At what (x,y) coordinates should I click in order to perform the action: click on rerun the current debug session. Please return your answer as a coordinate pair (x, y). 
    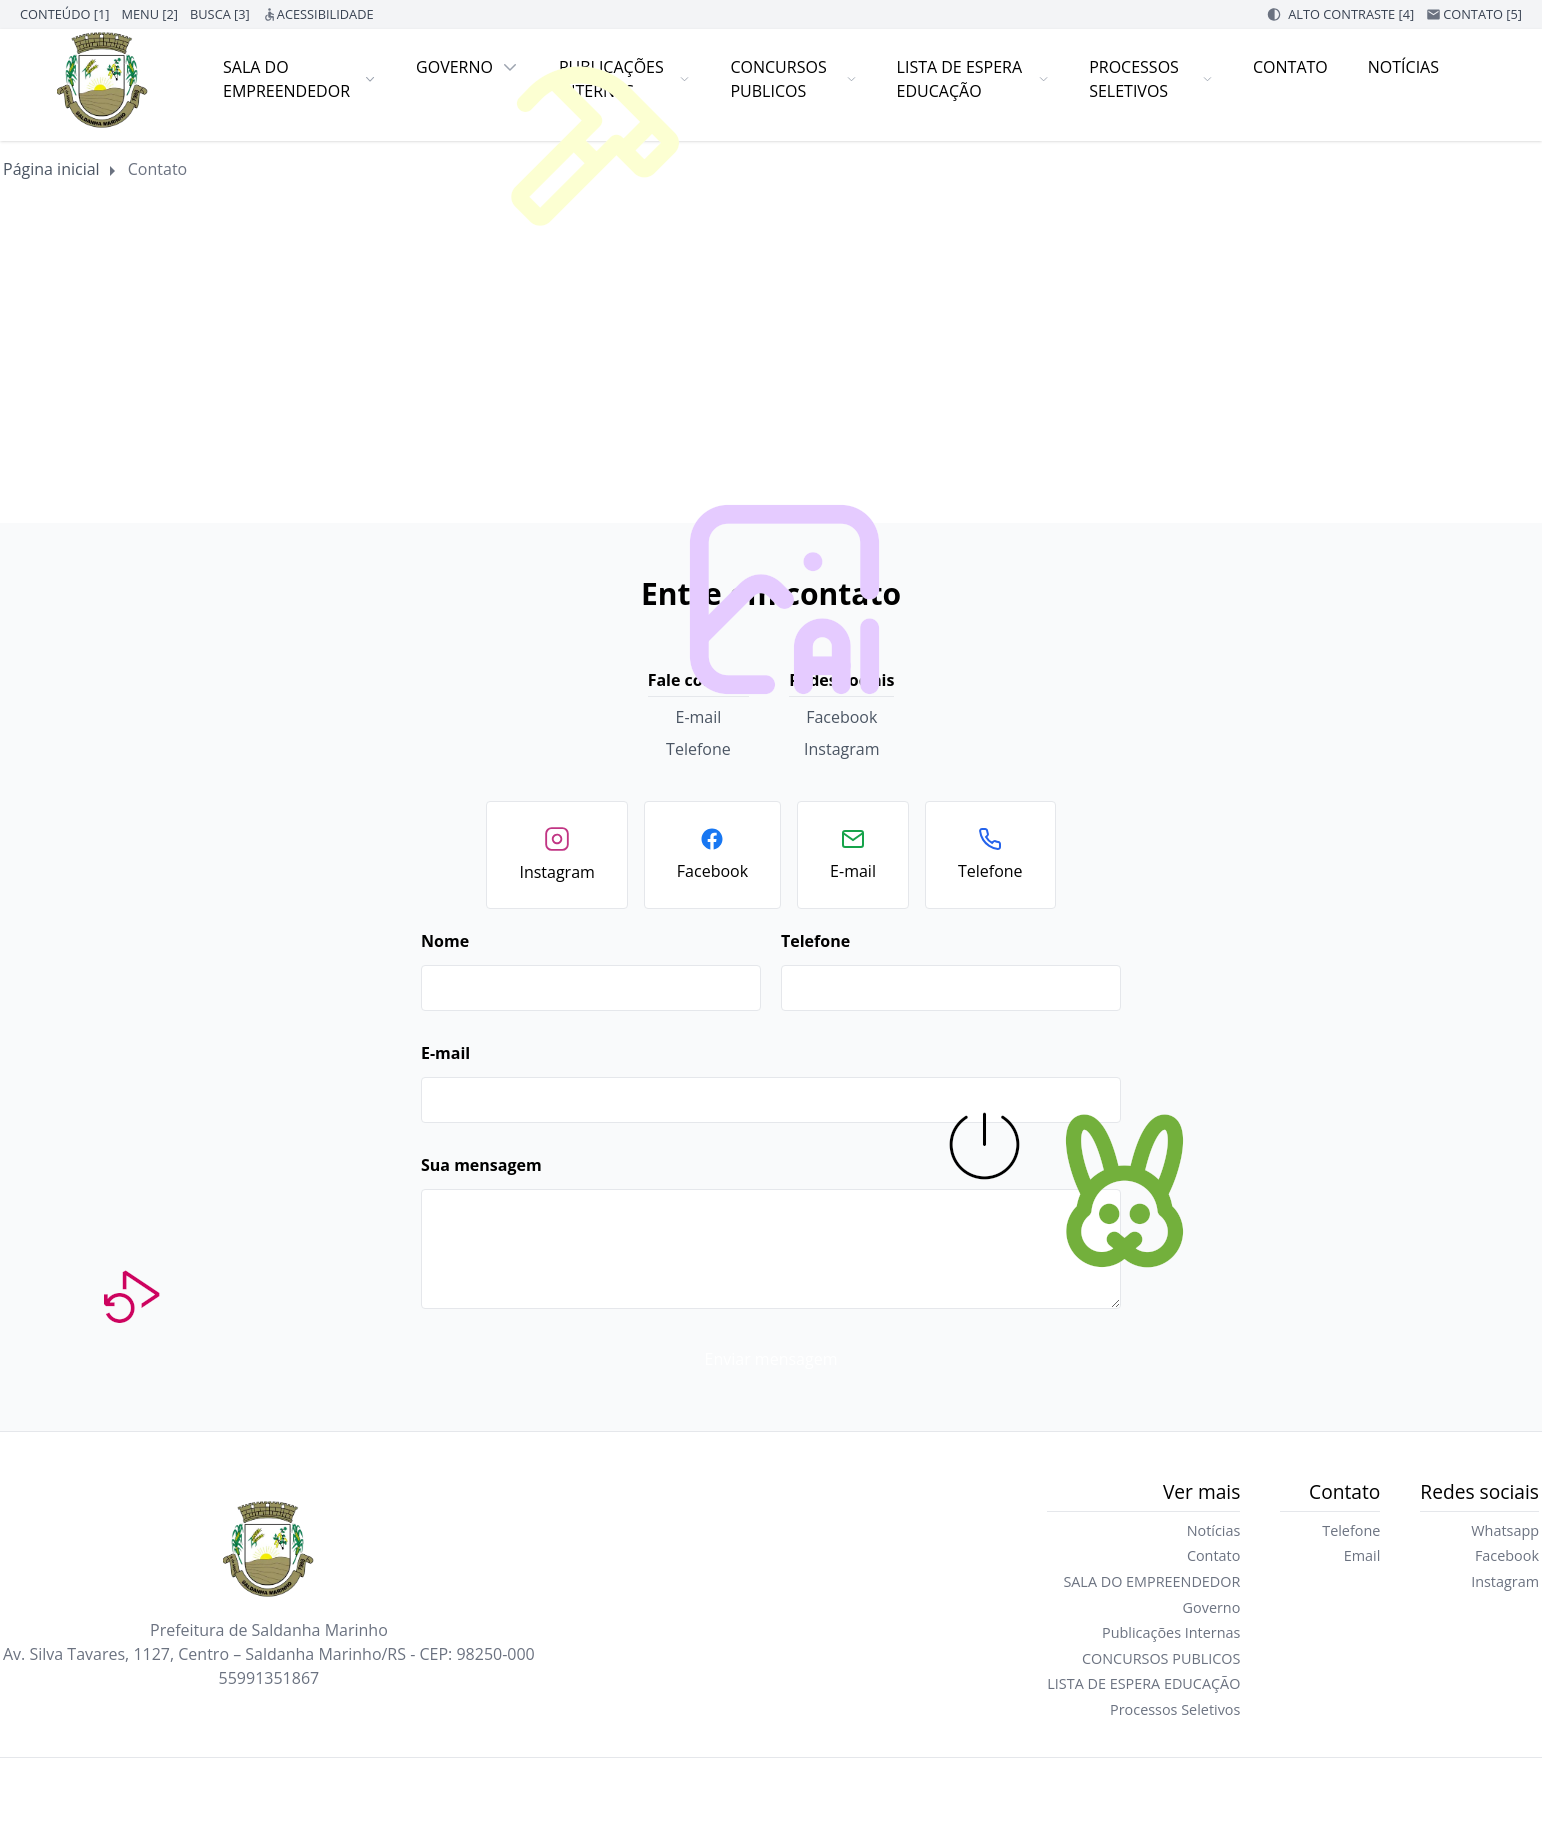
    Looking at the image, I should click on (134, 1293).